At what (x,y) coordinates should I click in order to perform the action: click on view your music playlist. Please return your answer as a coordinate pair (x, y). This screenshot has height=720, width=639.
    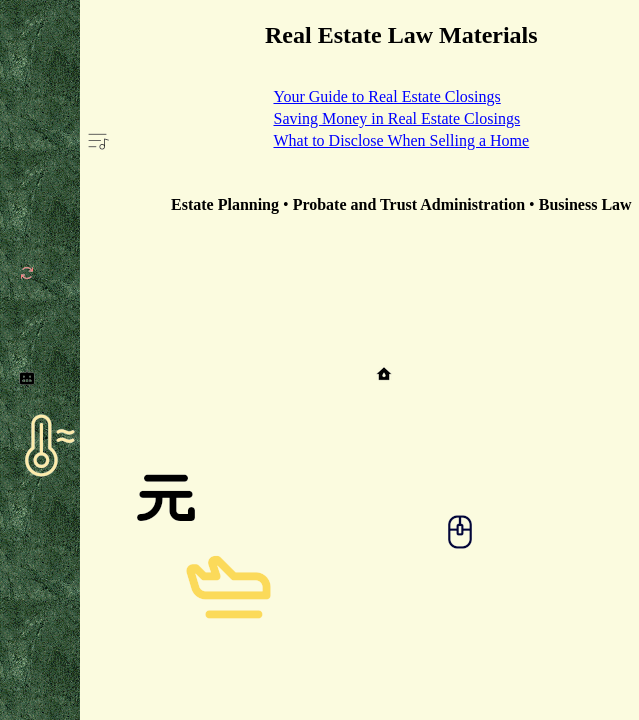
    Looking at the image, I should click on (97, 140).